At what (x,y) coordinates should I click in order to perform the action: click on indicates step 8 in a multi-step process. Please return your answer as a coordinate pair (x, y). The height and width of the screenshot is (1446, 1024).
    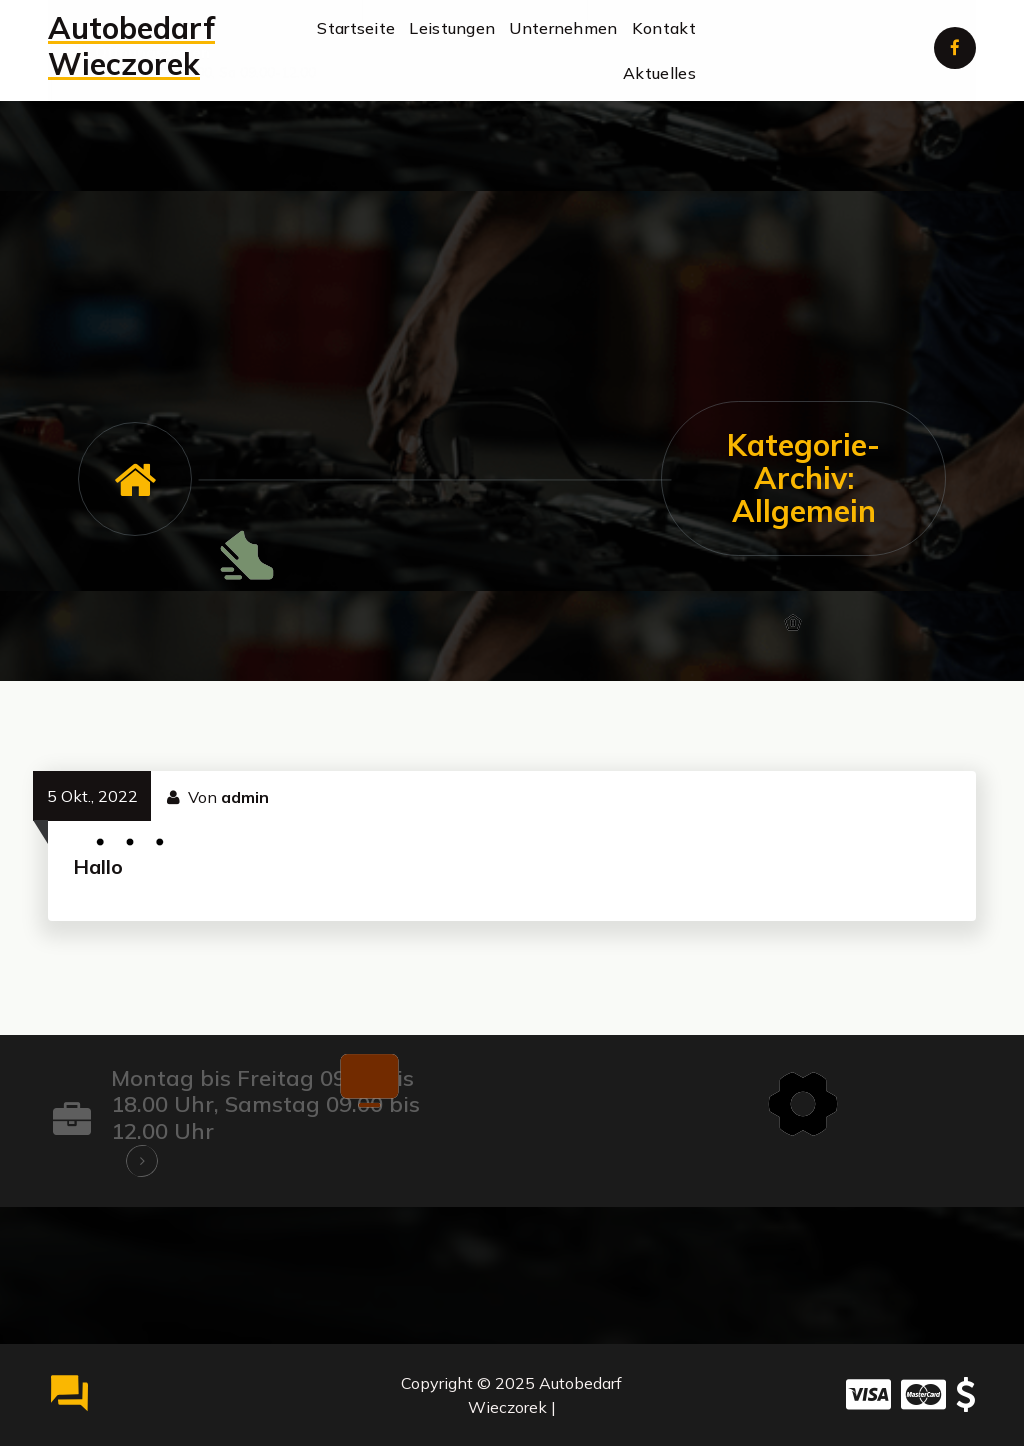
    Looking at the image, I should click on (793, 623).